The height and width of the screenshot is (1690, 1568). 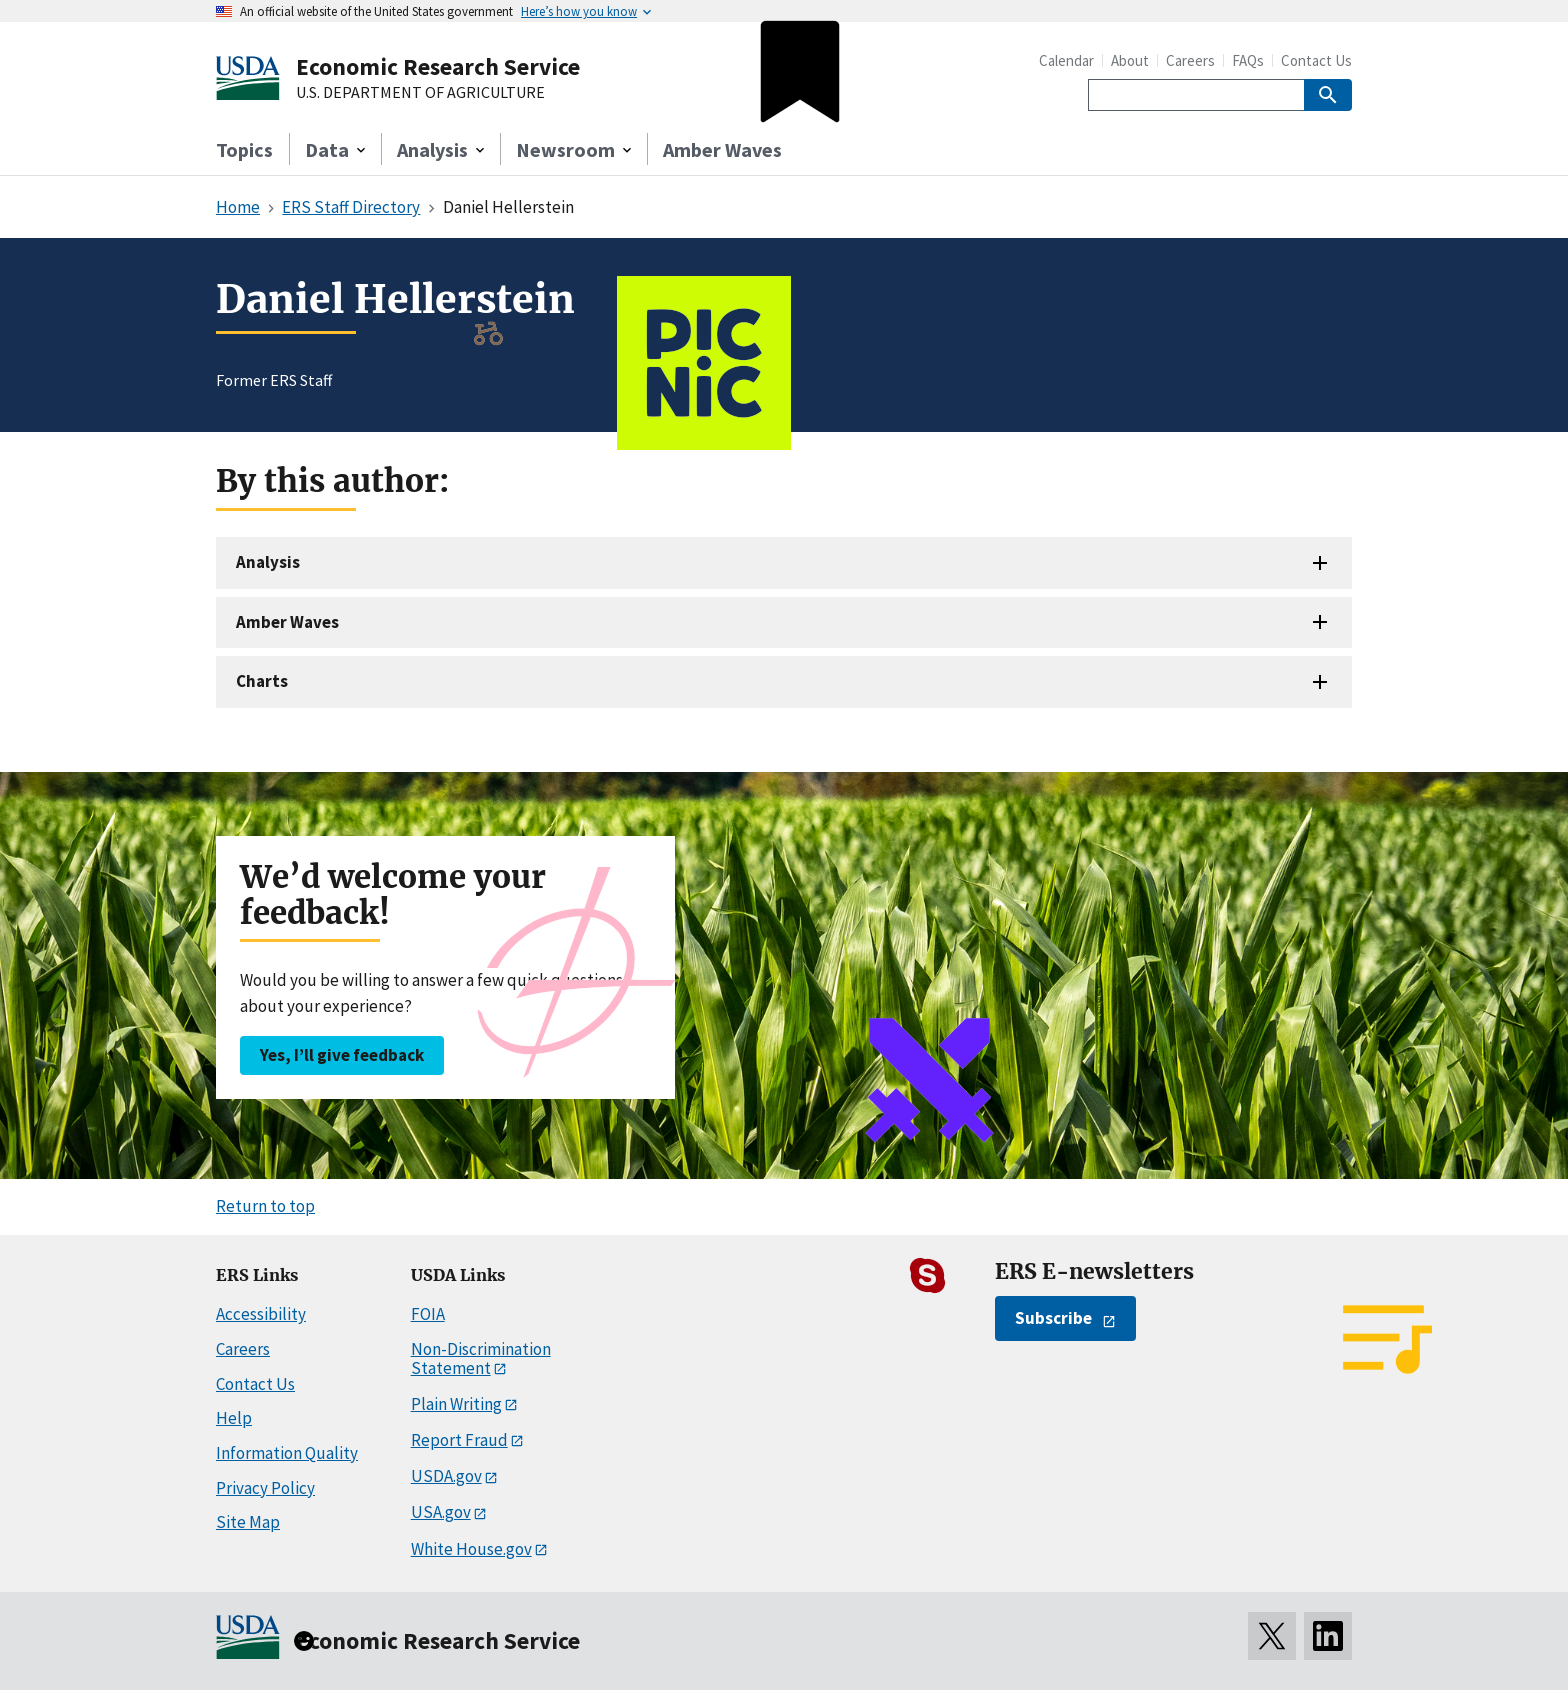 What do you see at coordinates (704, 363) in the screenshot?
I see `open the Picnic grocery delivery app` at bounding box center [704, 363].